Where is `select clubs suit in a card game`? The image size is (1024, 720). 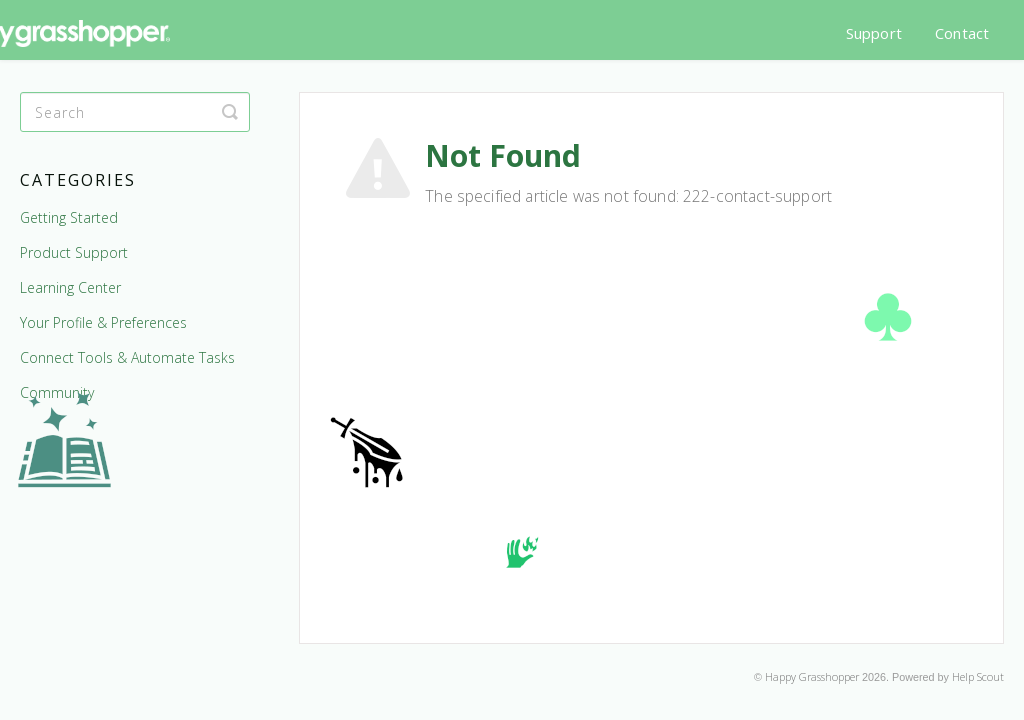
select clubs suit in a card game is located at coordinates (888, 317).